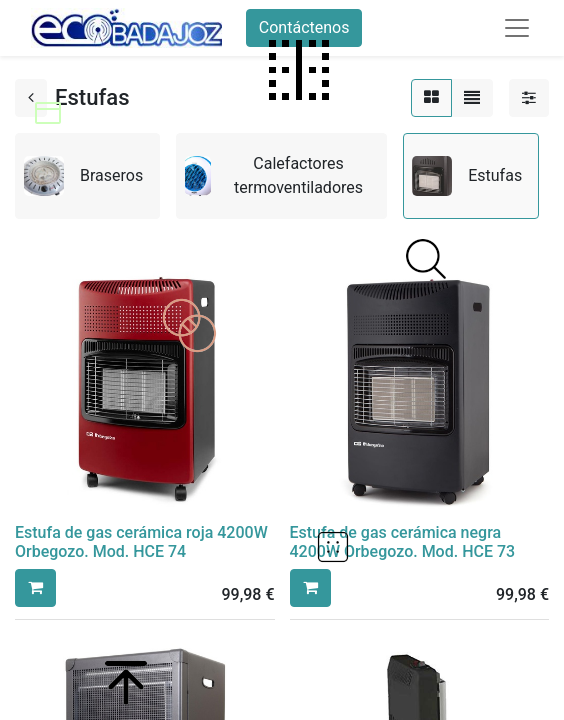 This screenshot has width=564, height=720. What do you see at coordinates (48, 113) in the screenshot?
I see `open web browser` at bounding box center [48, 113].